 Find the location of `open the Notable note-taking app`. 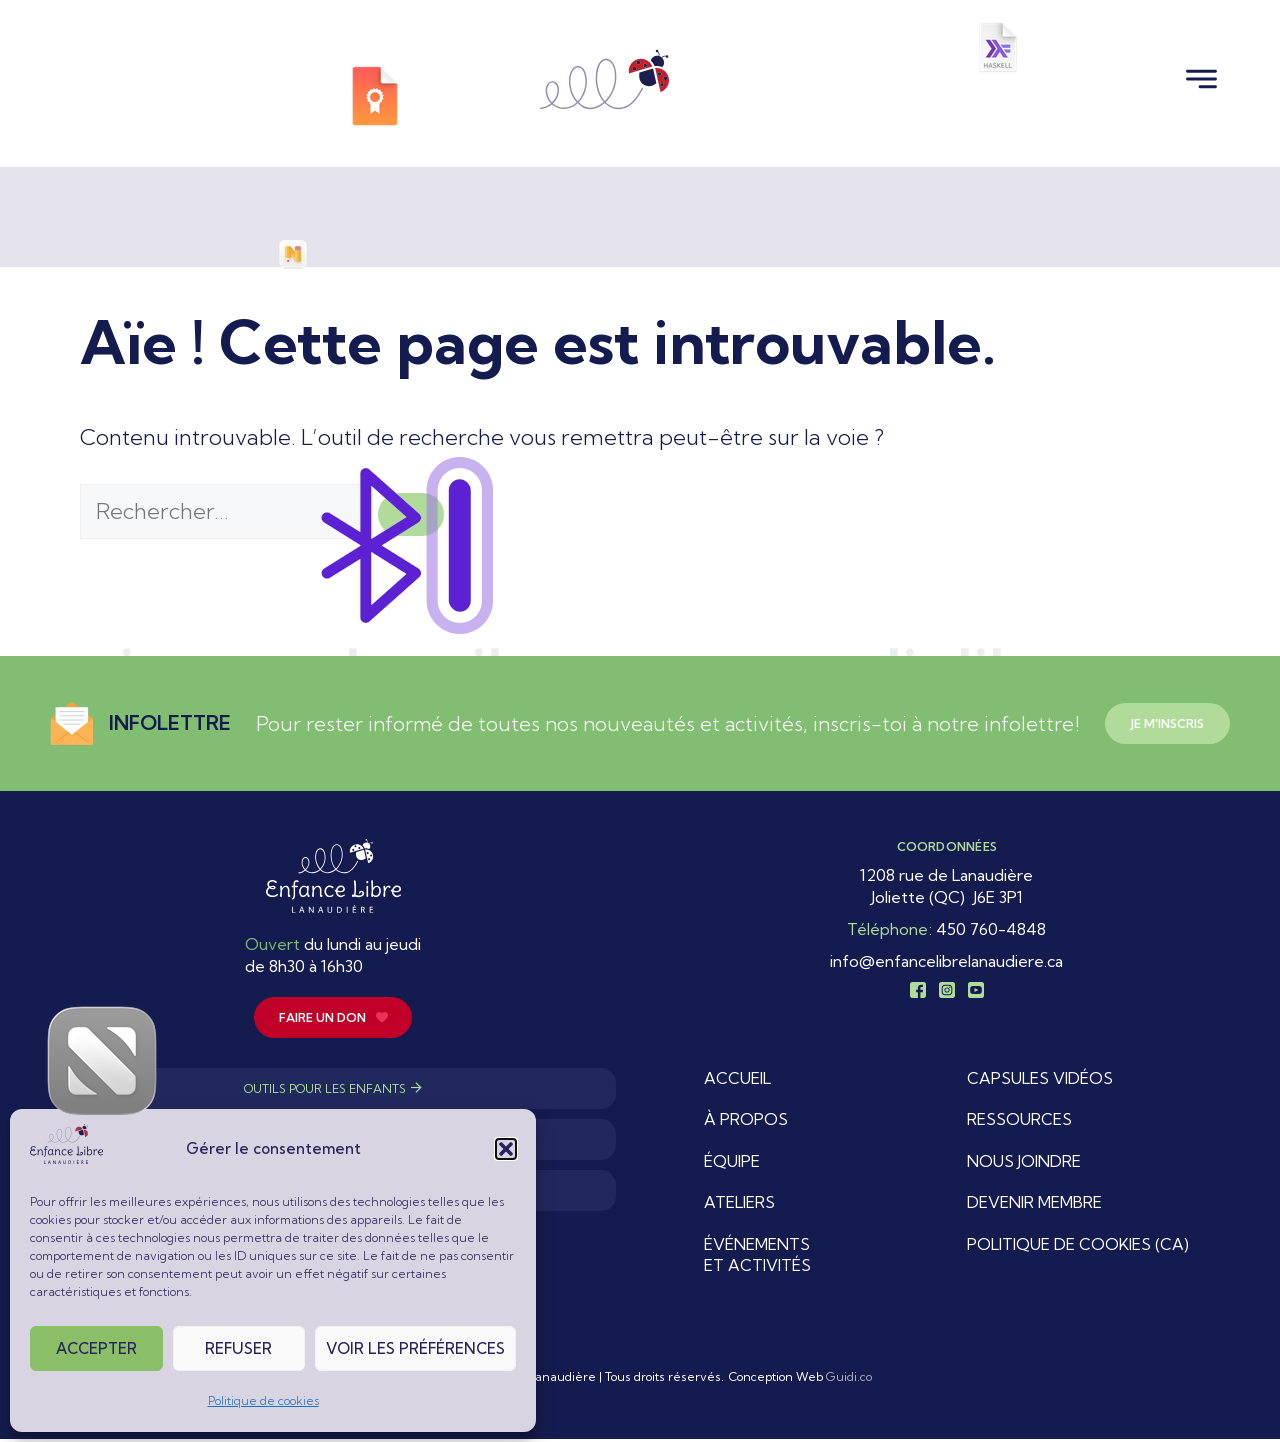

open the Notable note-taking app is located at coordinates (293, 254).